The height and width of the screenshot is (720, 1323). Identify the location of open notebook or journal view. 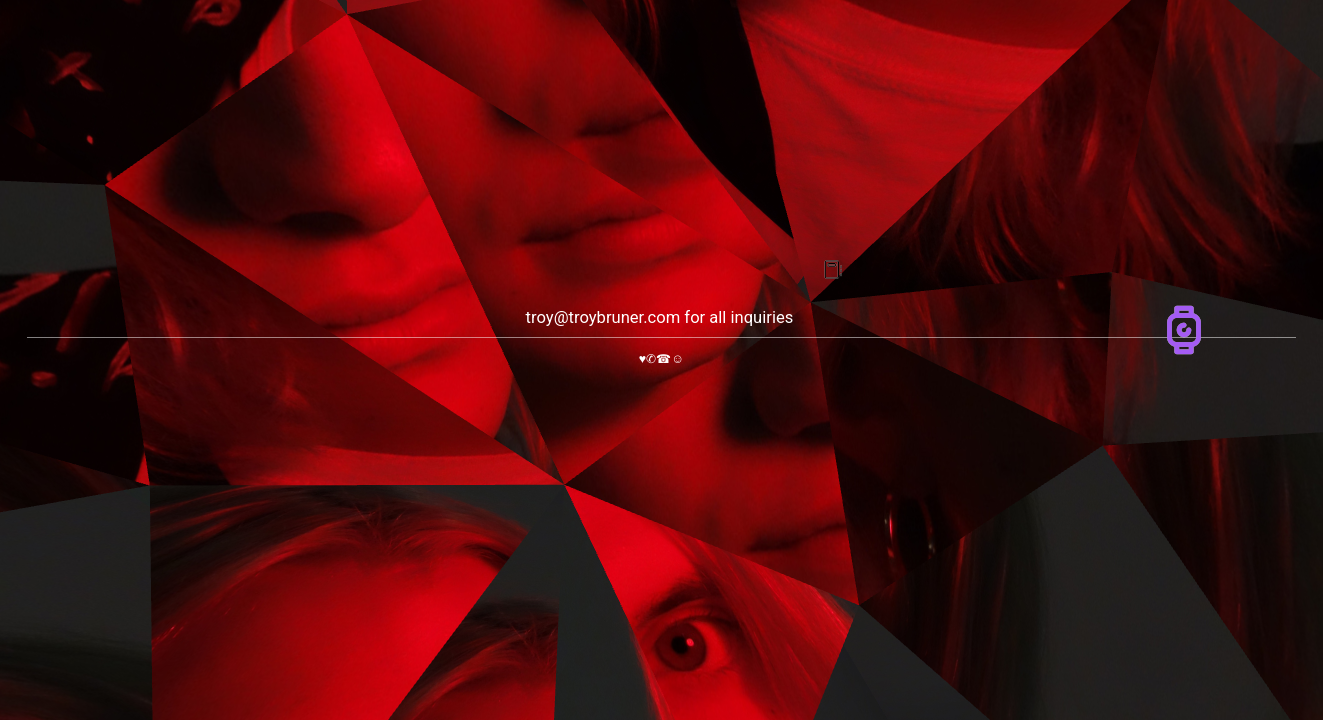
(832, 269).